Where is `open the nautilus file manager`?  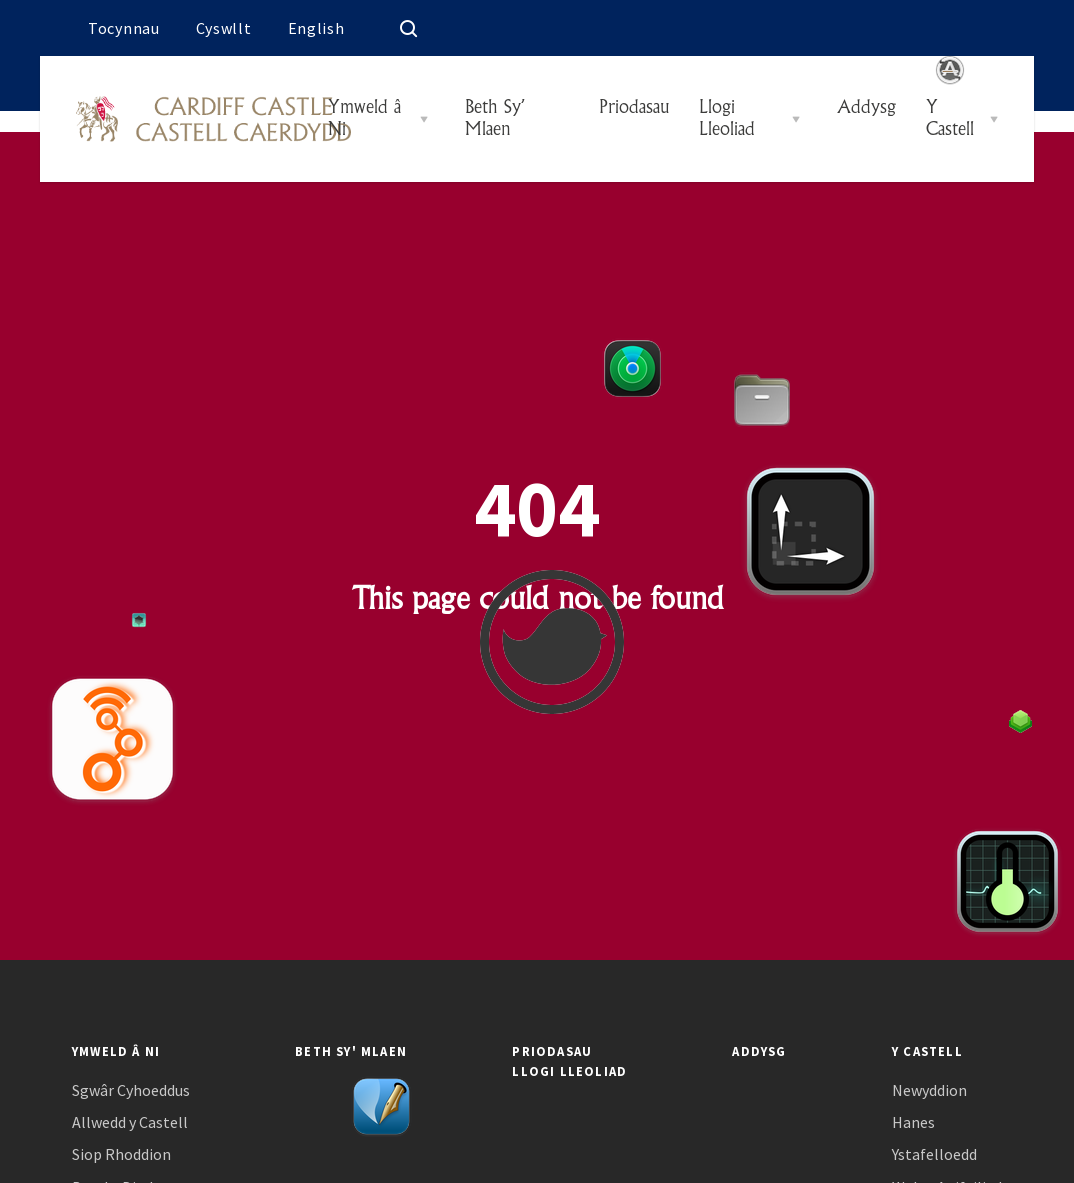 open the nautilus file manager is located at coordinates (762, 400).